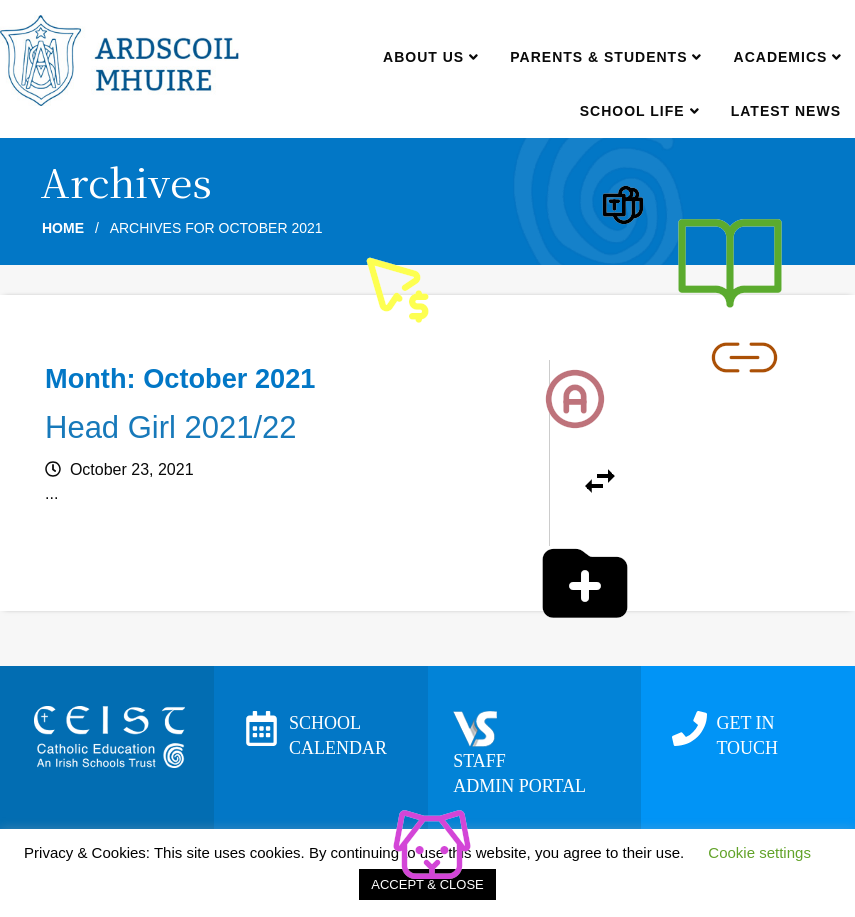 The image size is (855, 917). Describe the element at coordinates (396, 287) in the screenshot. I see `pay-per-click advertising or cost tracking` at that location.